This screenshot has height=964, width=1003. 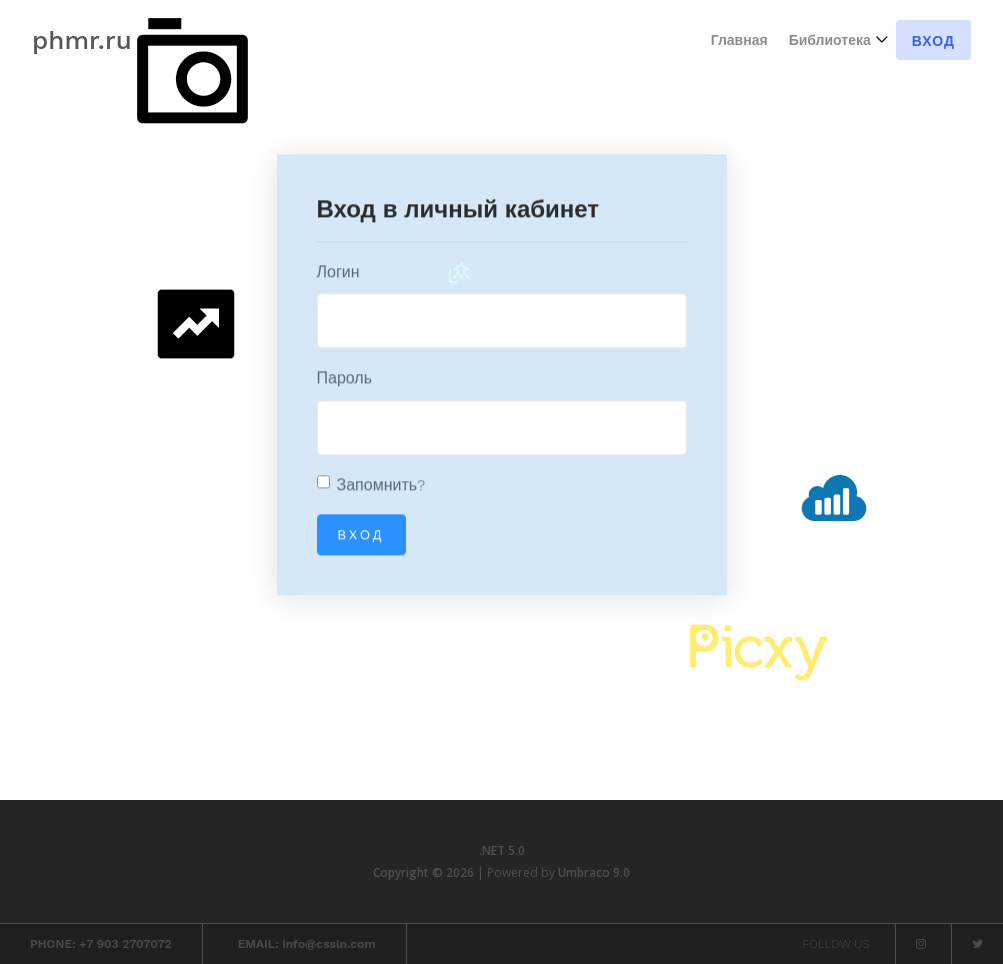 What do you see at coordinates (758, 652) in the screenshot?
I see `open the Picxy stock photography platform` at bounding box center [758, 652].